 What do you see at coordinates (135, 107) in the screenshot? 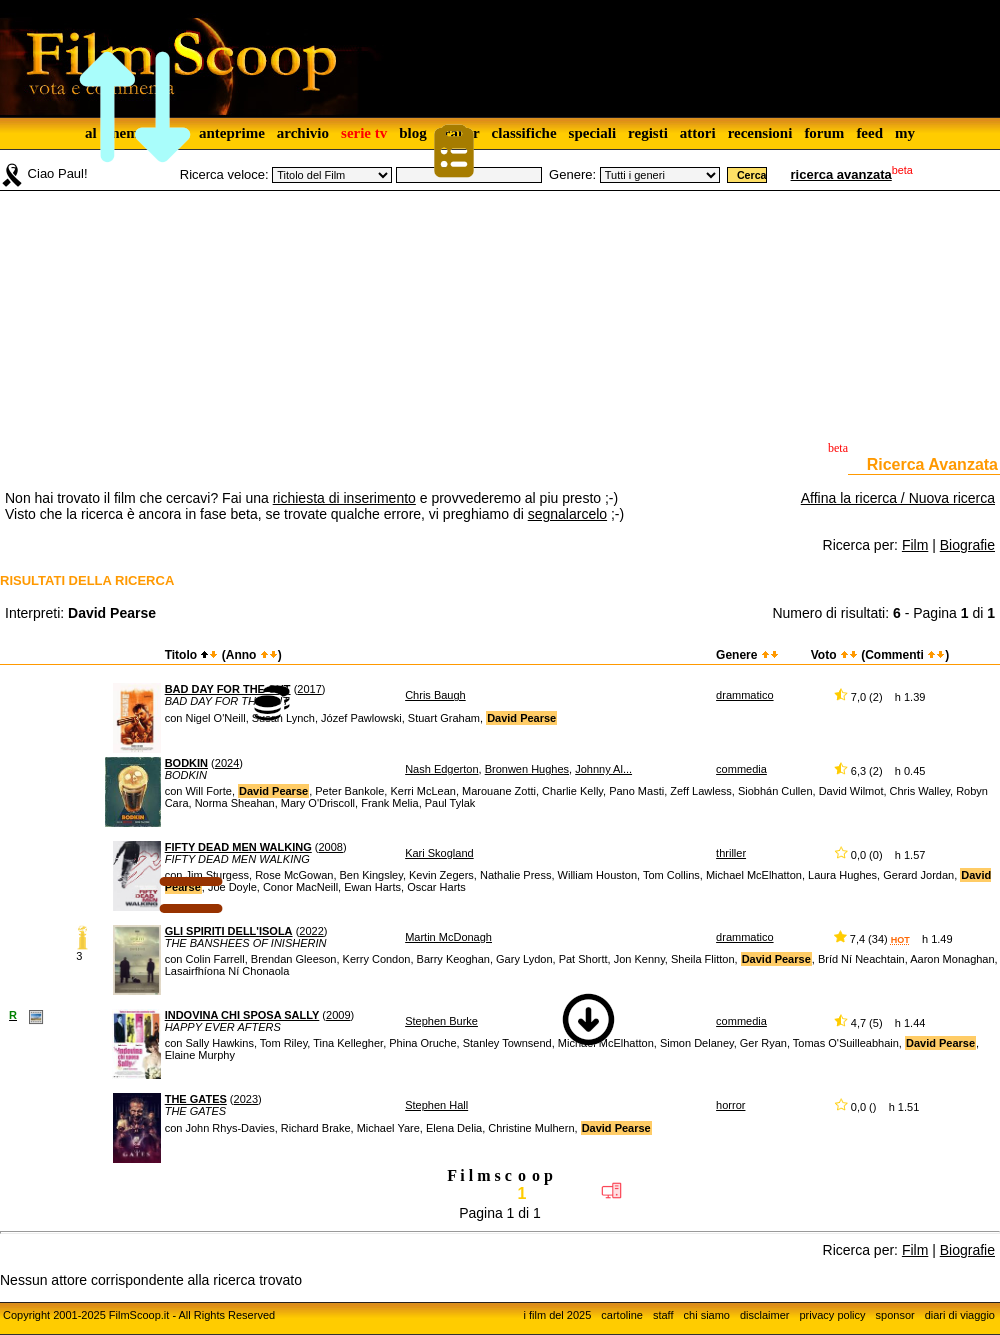
I see `sort items in ascending or descending order` at bounding box center [135, 107].